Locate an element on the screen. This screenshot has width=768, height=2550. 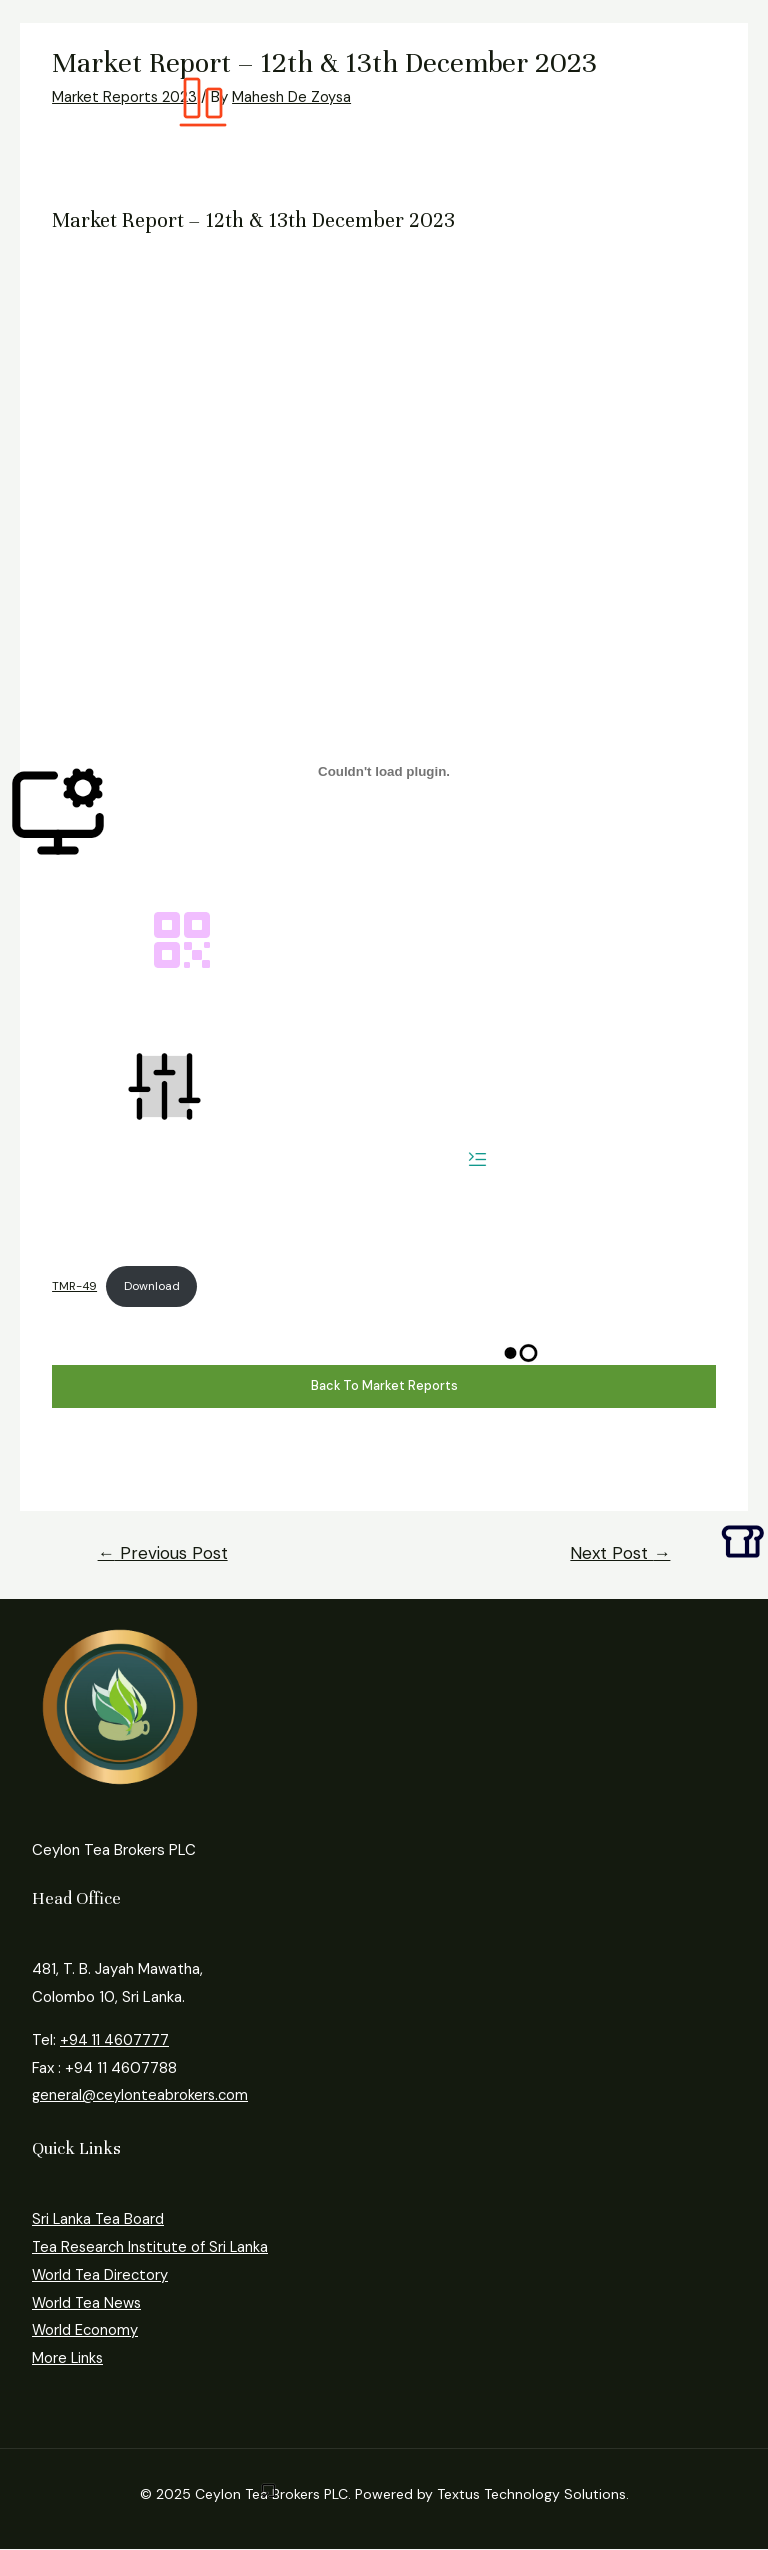
mark task as complete is located at coordinates (268, 2490).